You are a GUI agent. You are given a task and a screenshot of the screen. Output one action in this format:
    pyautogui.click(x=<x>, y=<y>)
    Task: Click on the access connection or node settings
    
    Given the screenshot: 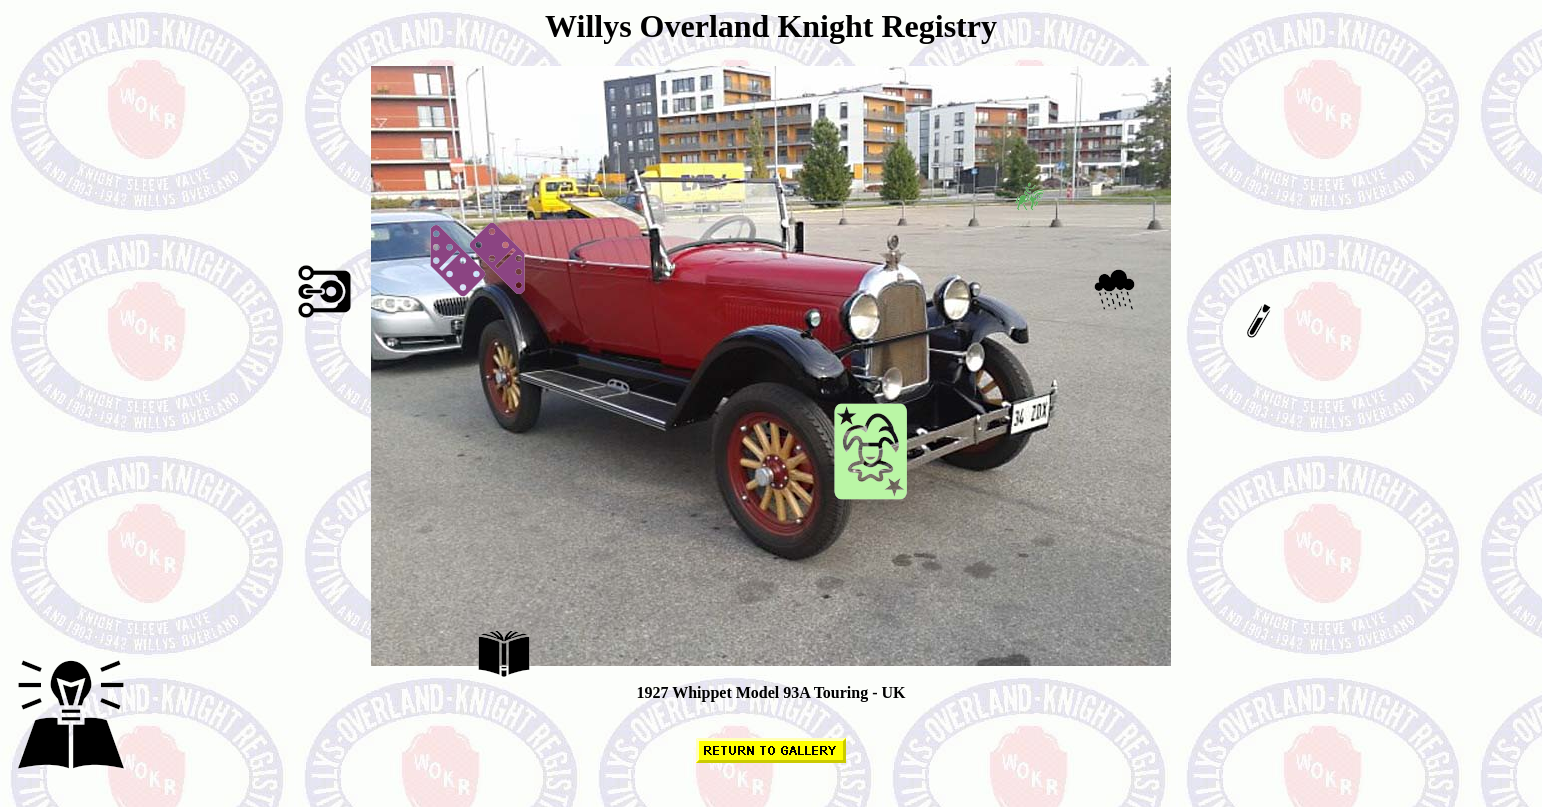 What is the action you would take?
    pyautogui.click(x=324, y=291)
    